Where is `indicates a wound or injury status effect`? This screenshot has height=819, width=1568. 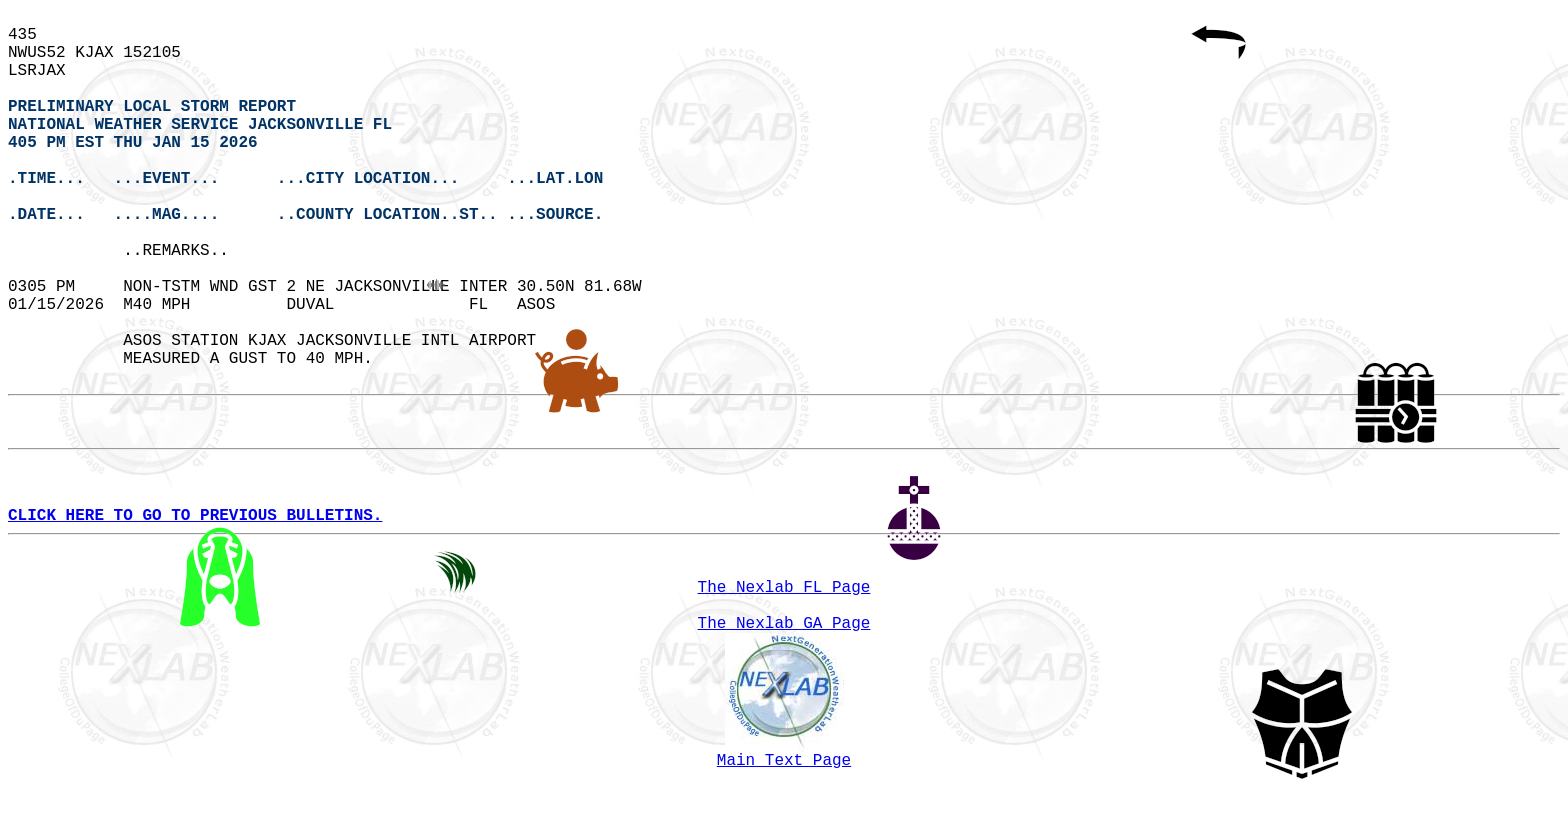
indicates a wound or injury status effect is located at coordinates (455, 572).